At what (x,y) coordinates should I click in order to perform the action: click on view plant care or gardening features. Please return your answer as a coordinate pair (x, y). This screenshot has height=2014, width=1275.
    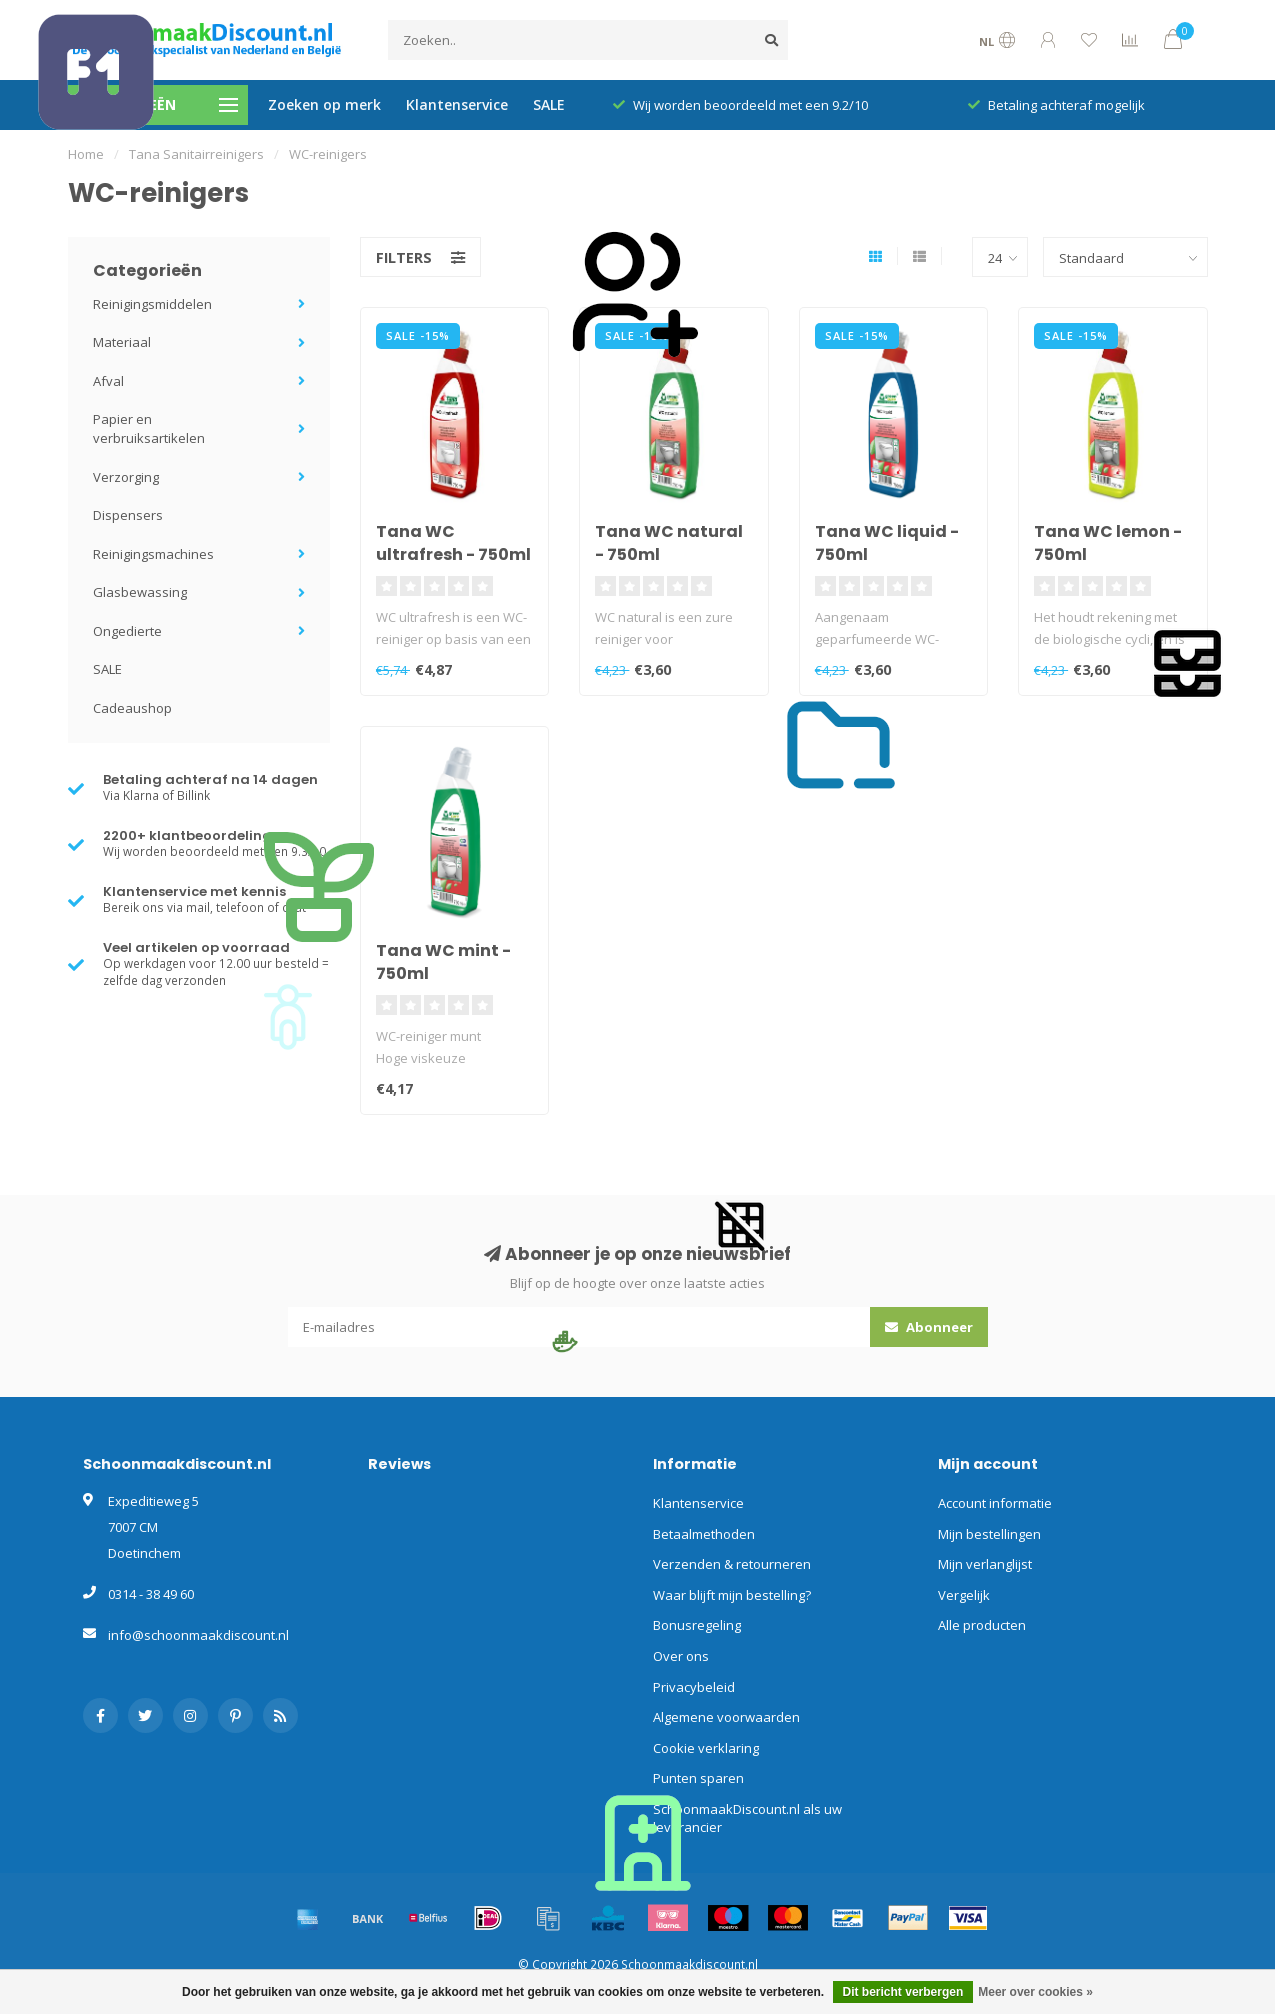
    Looking at the image, I should click on (319, 887).